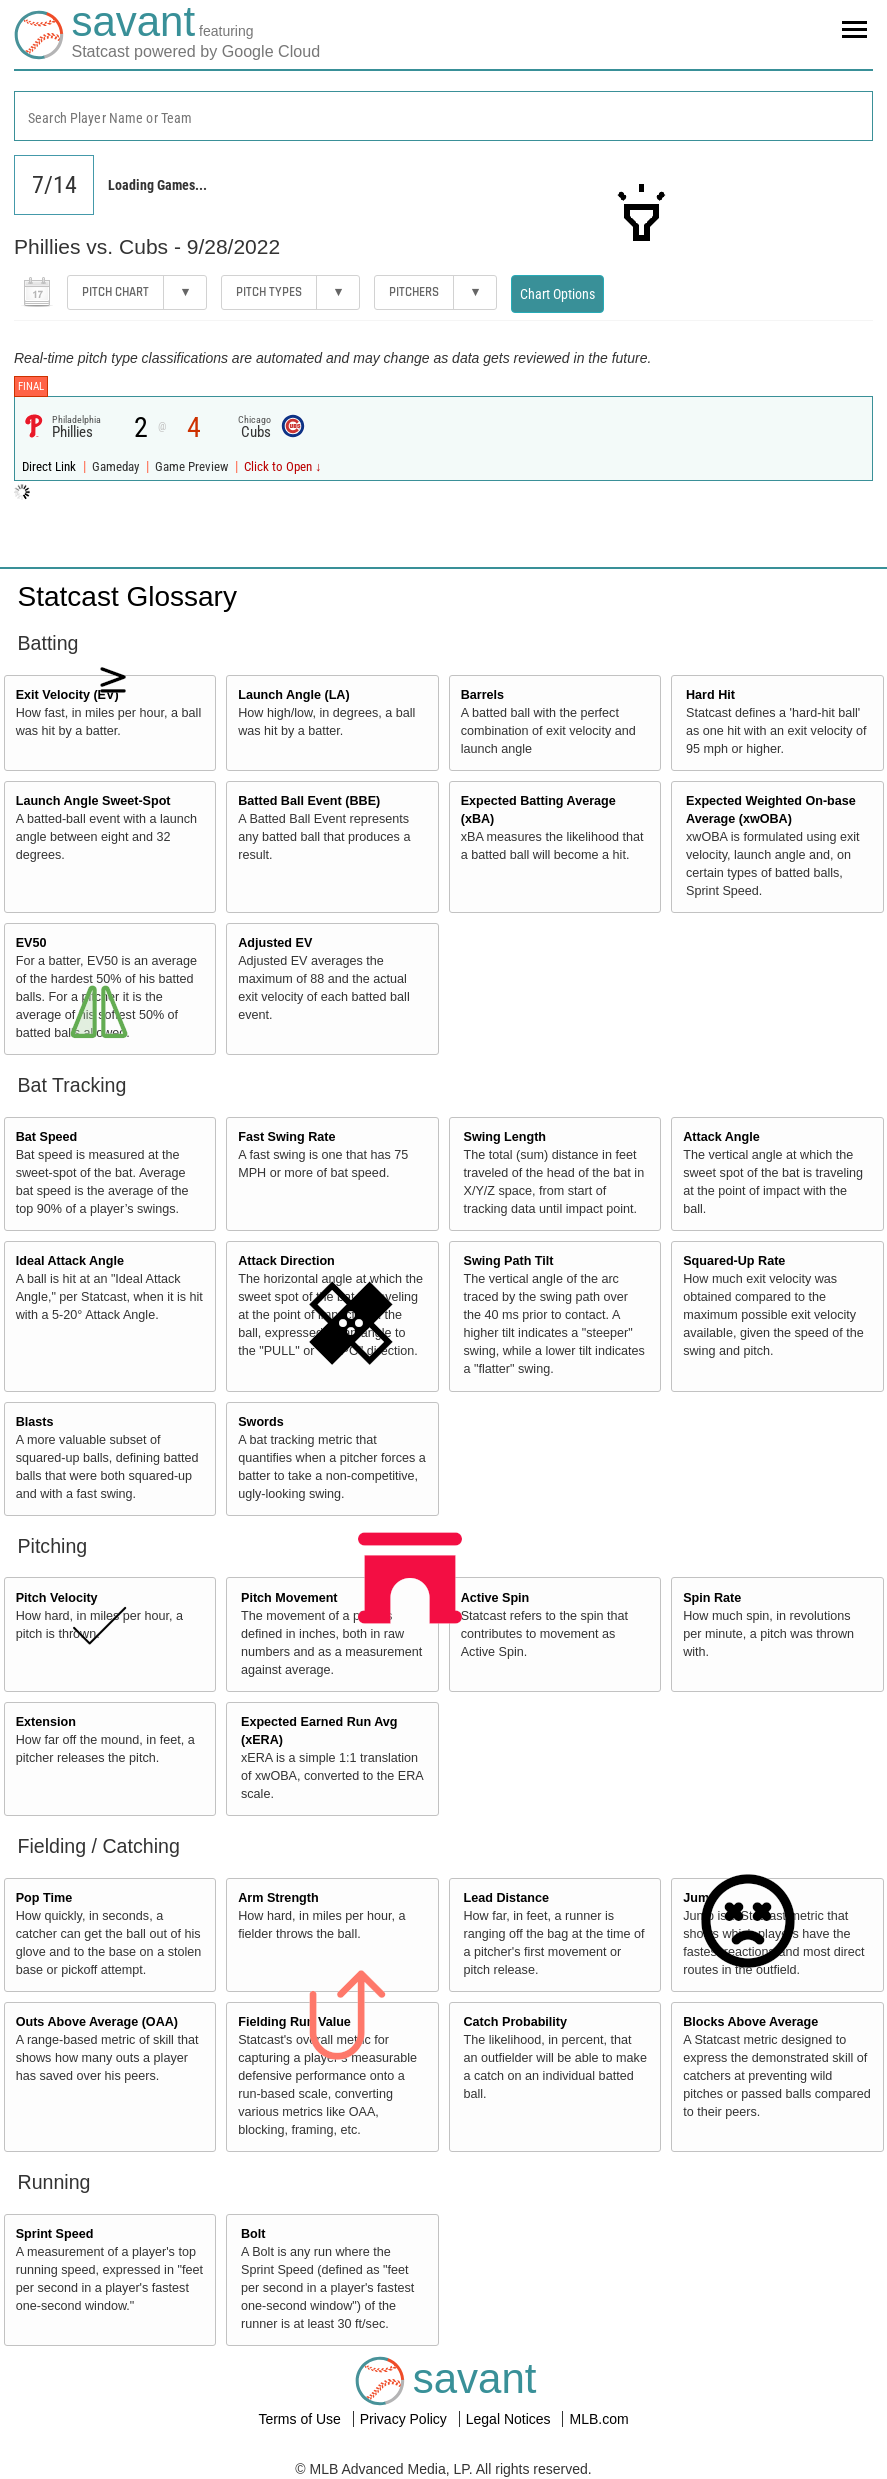 This screenshot has height=2479, width=887. What do you see at coordinates (112, 680) in the screenshot?
I see `greater than or equal to mathematical operator` at bounding box center [112, 680].